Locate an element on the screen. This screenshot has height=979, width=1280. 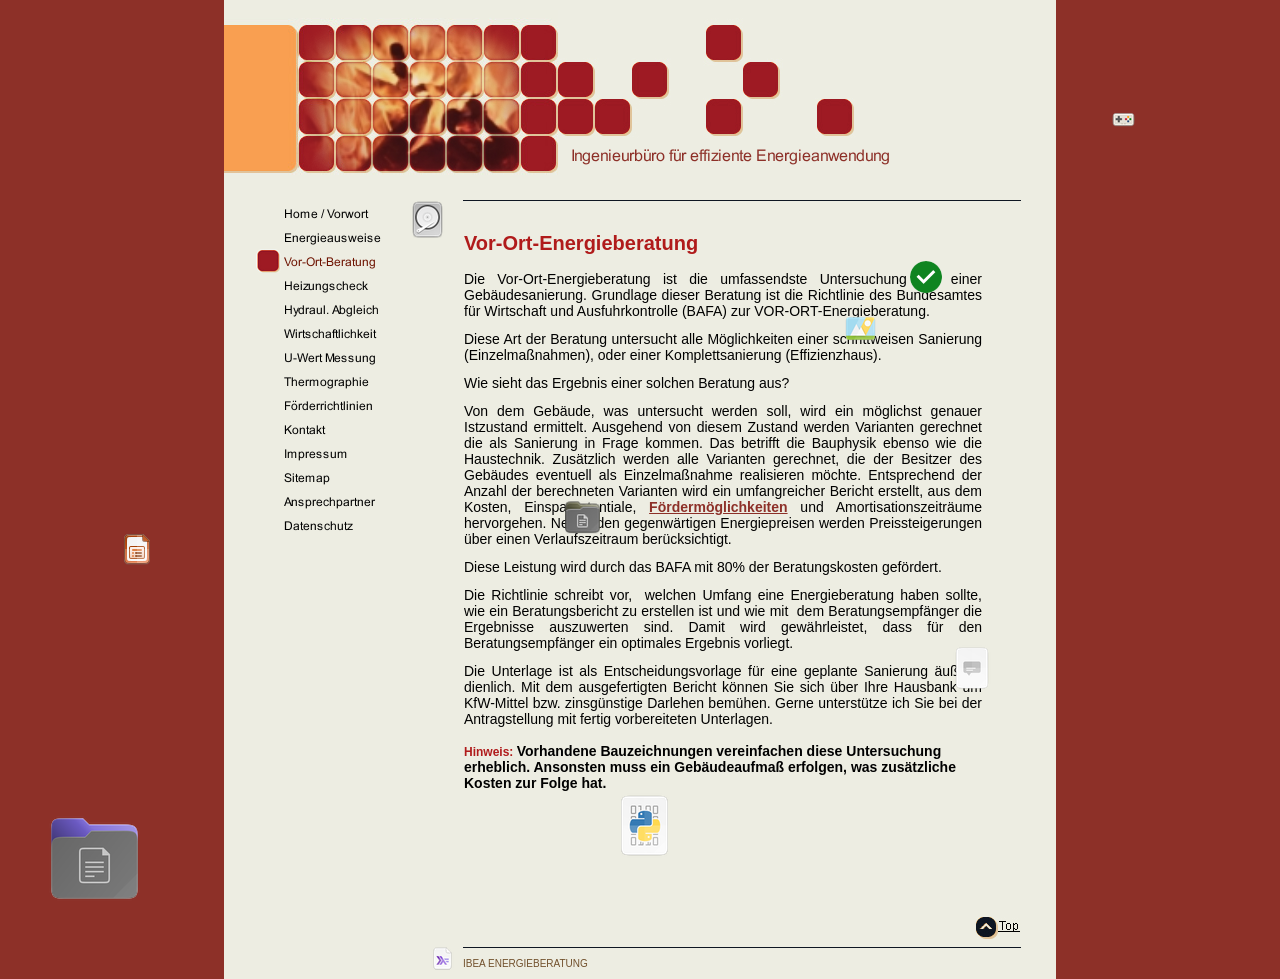
open a presentation file is located at coordinates (137, 549).